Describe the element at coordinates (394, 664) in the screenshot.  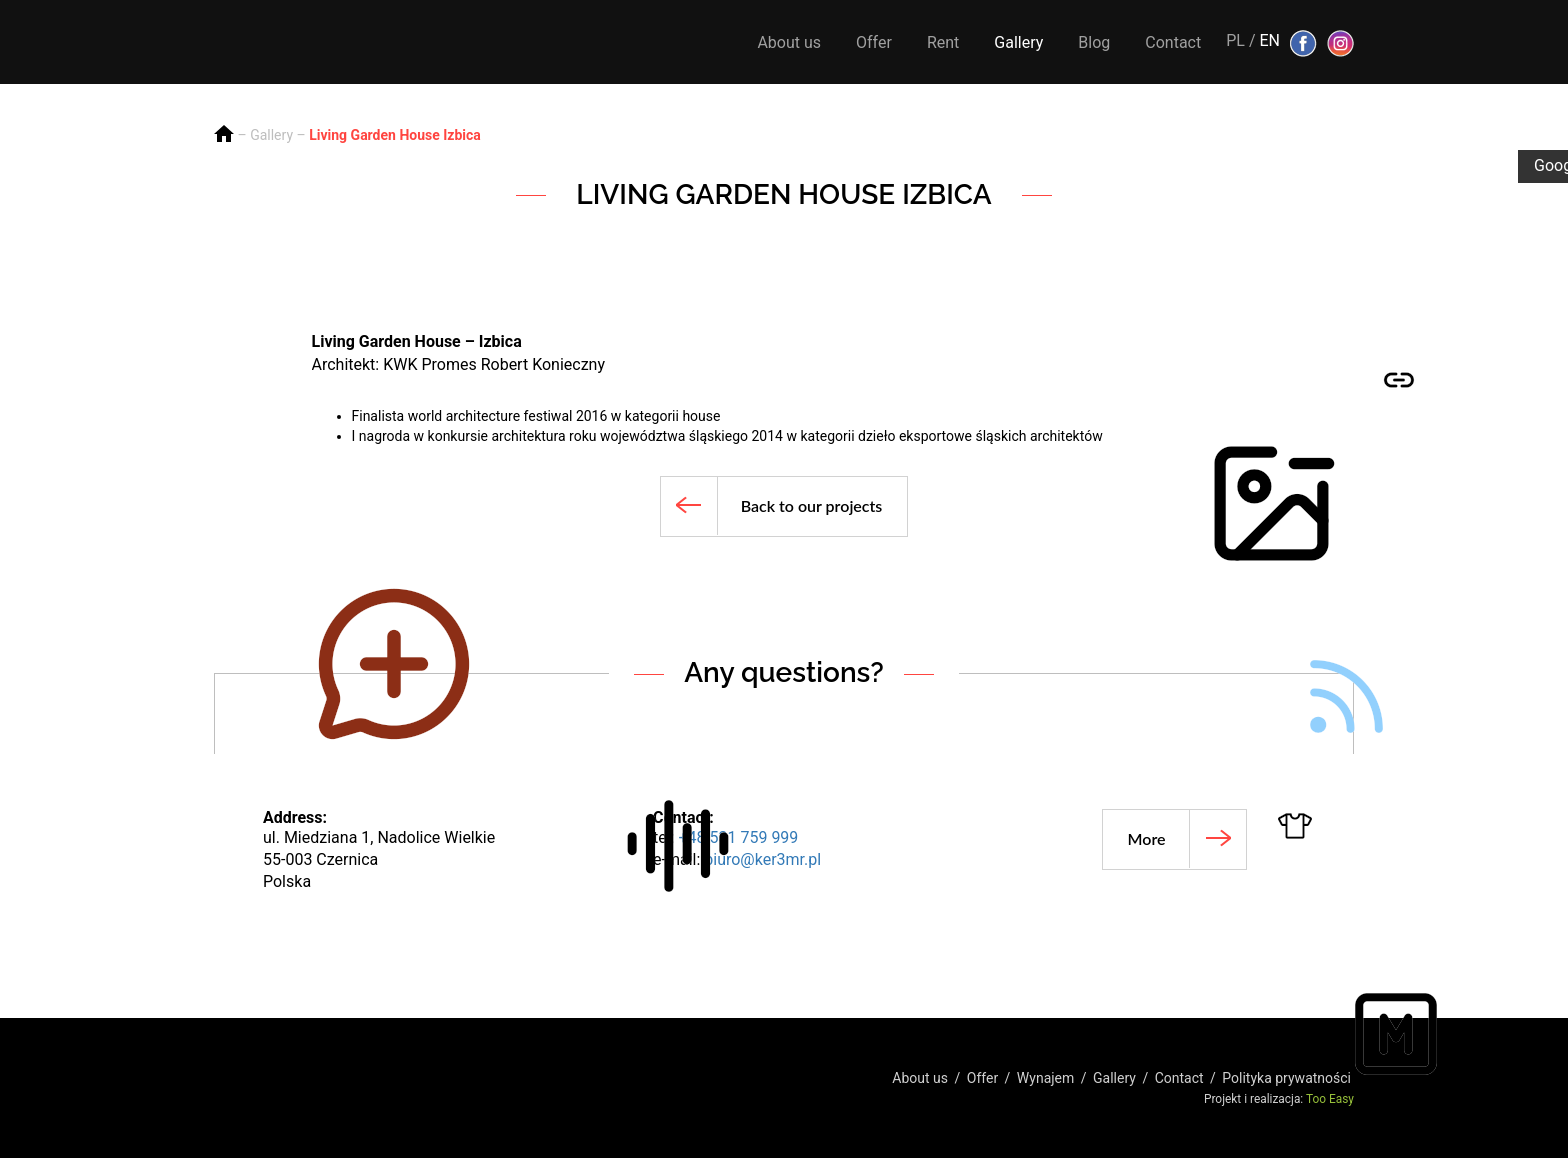
I see `start a new conversation` at that location.